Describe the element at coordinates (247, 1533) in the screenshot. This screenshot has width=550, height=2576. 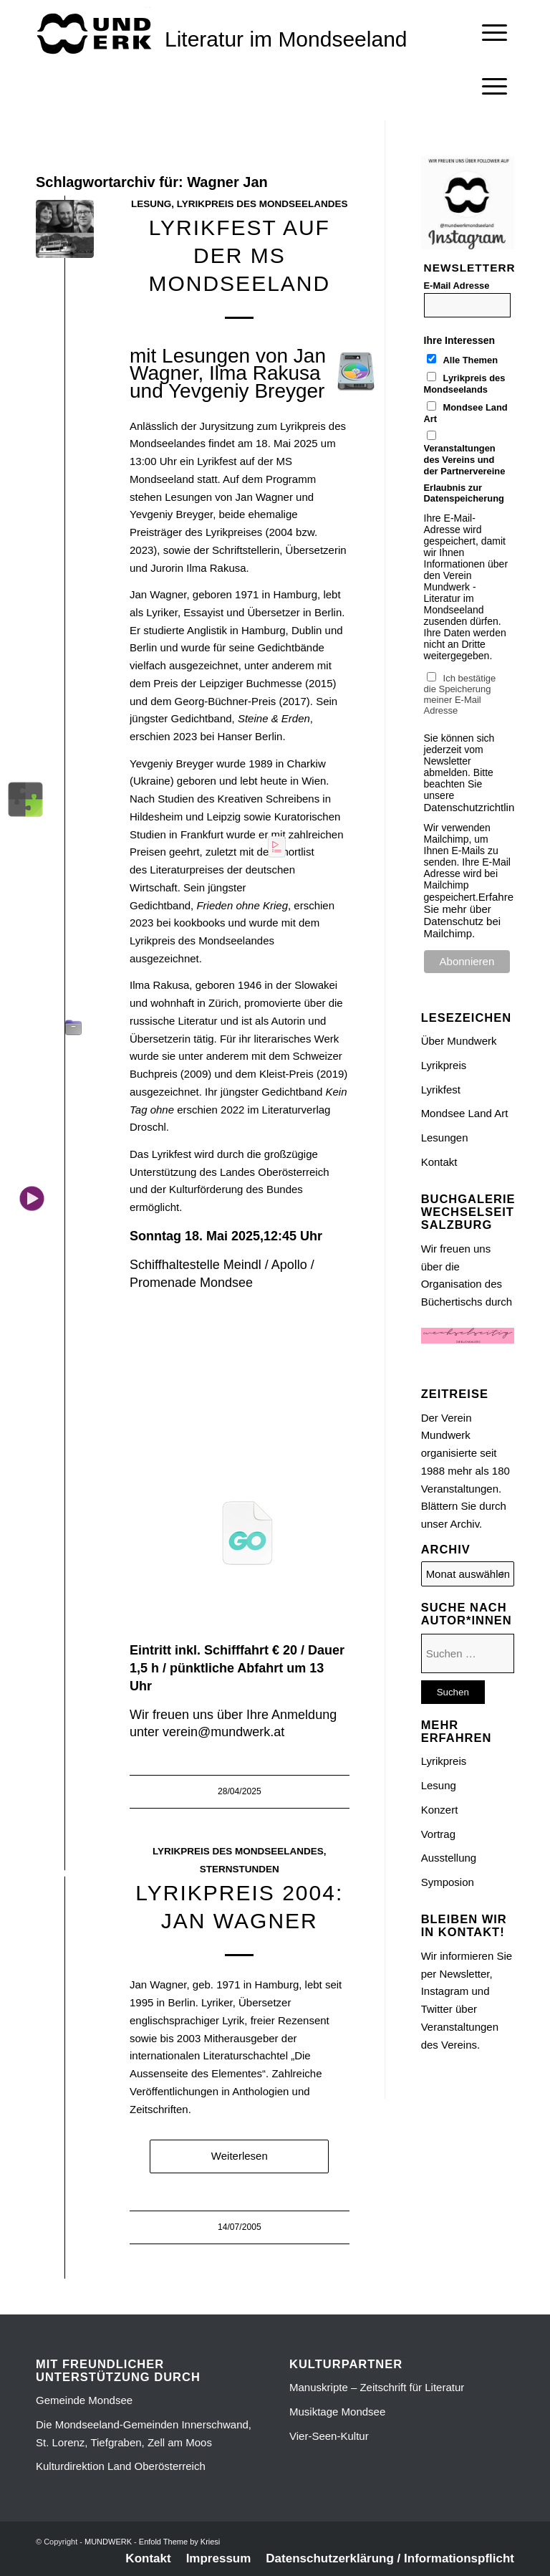
I see `a Go programming language source file` at that location.